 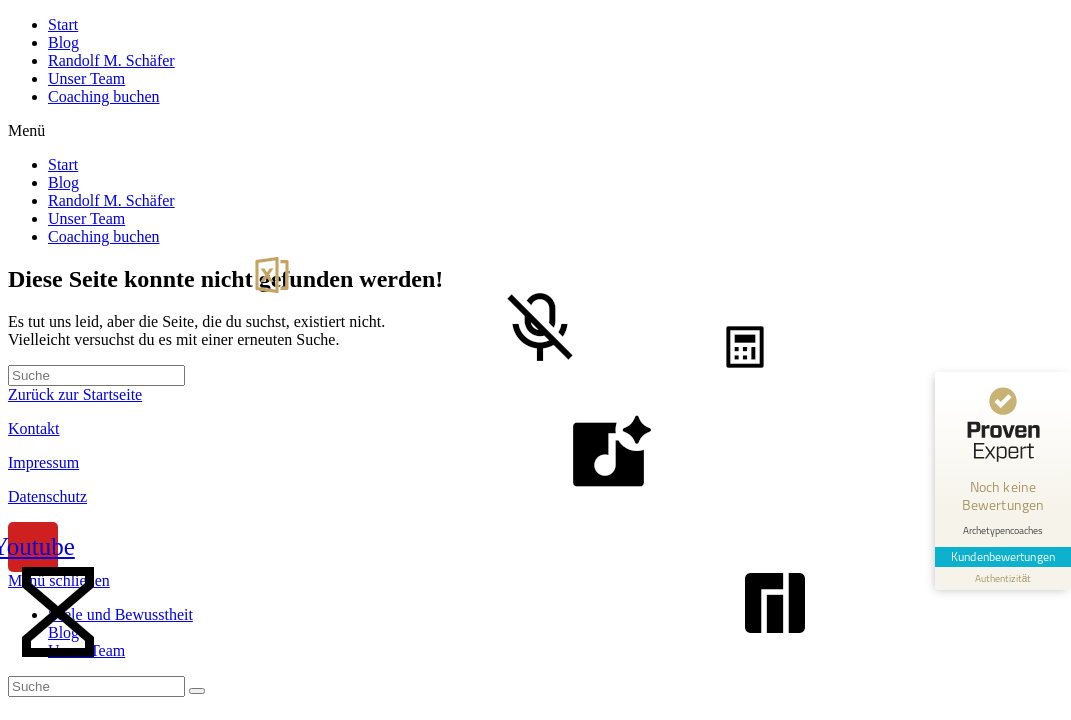 I want to click on mute your microphone, so click(x=540, y=327).